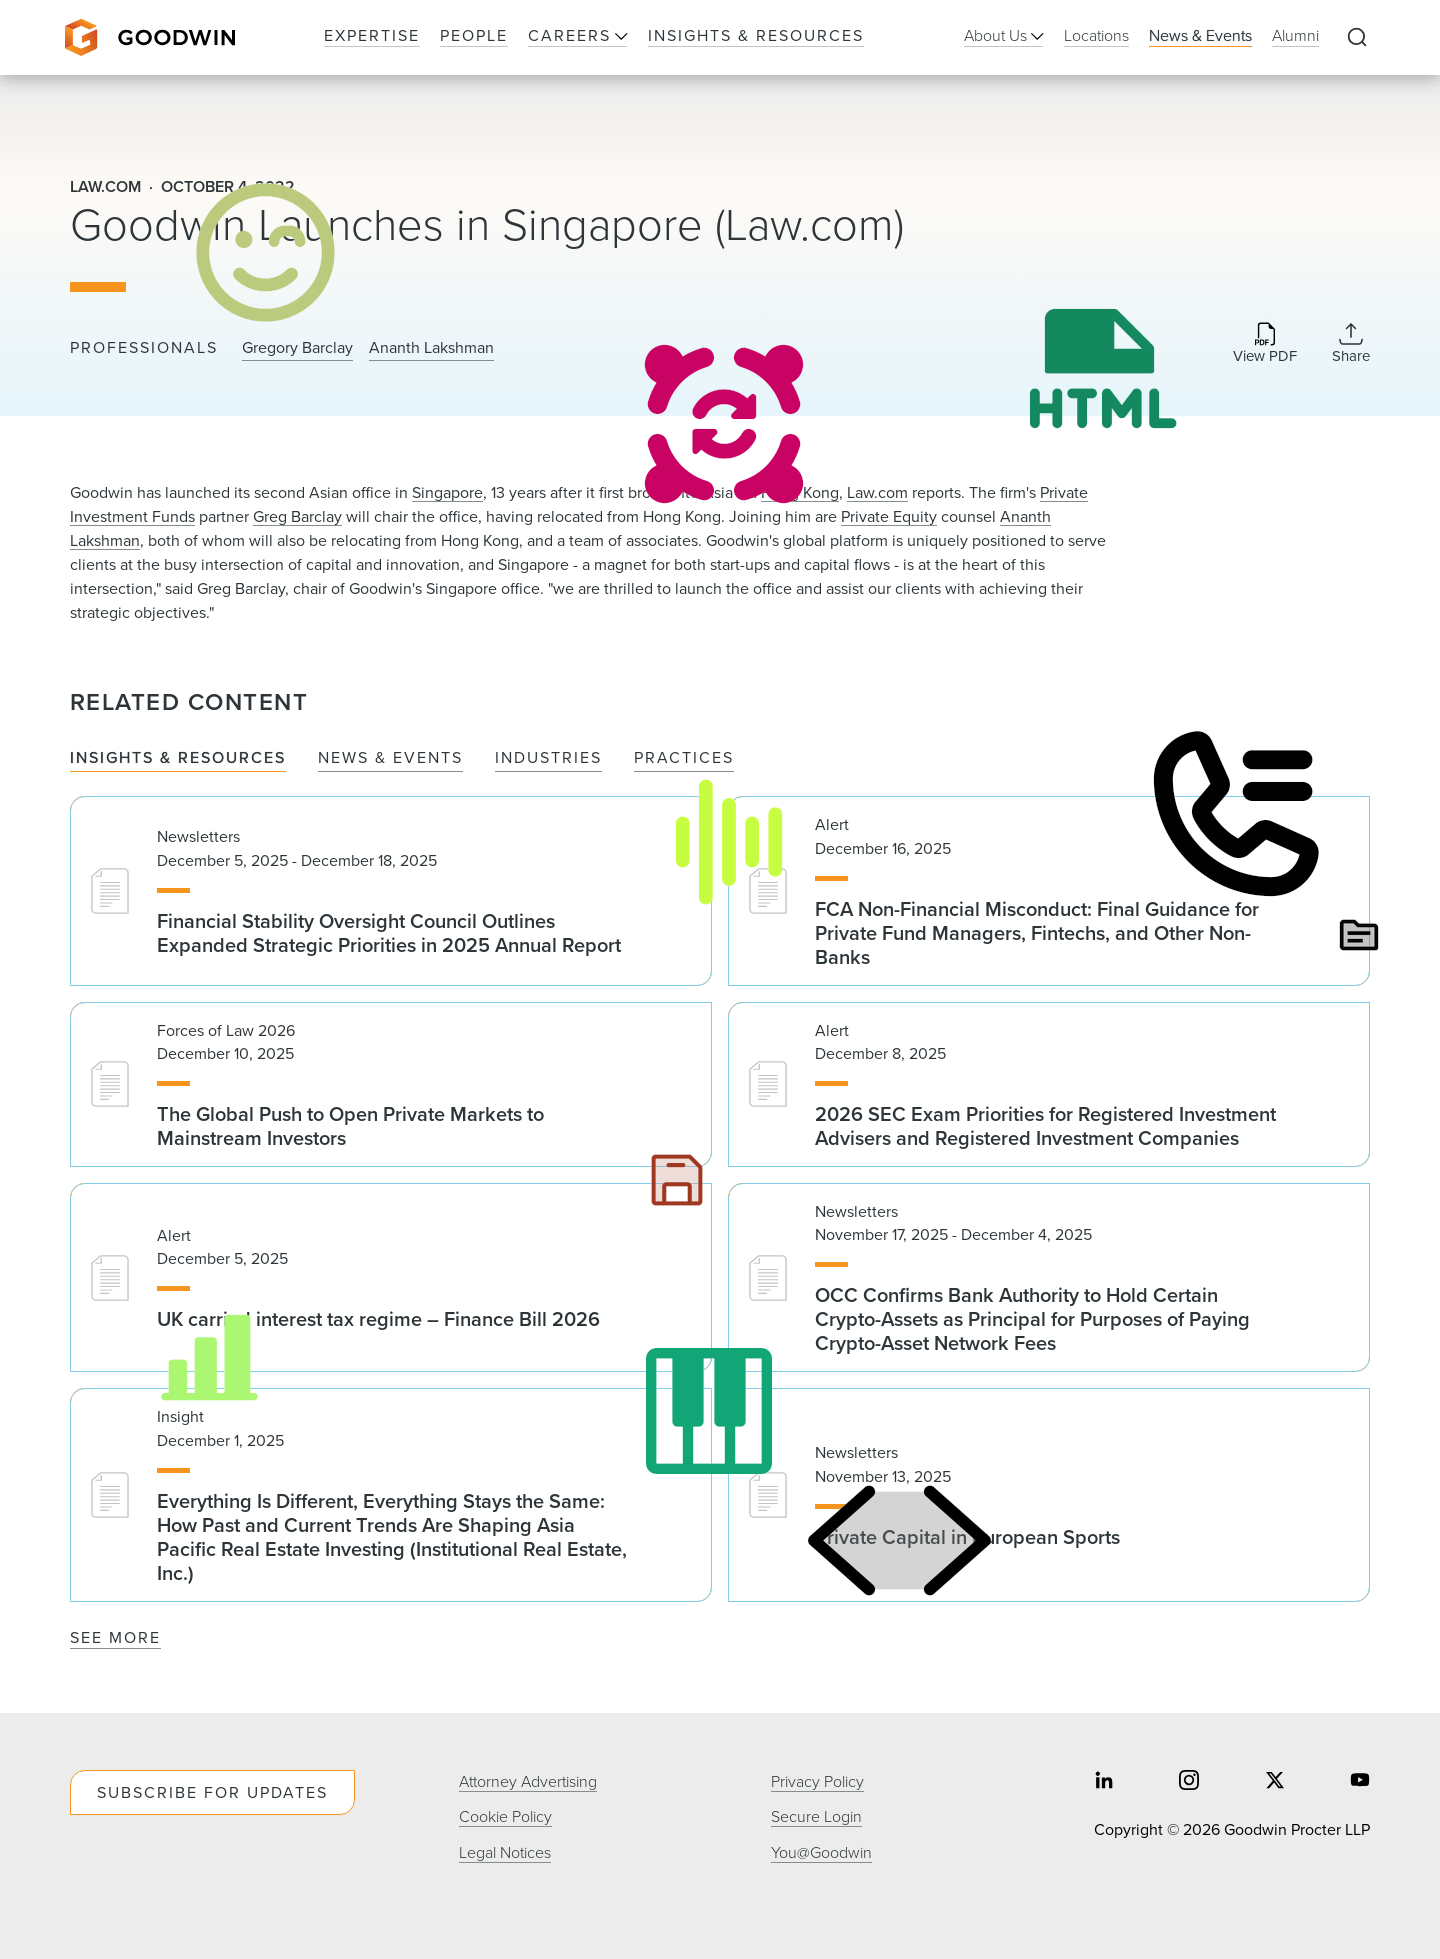 The width and height of the screenshot is (1440, 1959). I want to click on view or open an HTML file, so click(1099, 373).